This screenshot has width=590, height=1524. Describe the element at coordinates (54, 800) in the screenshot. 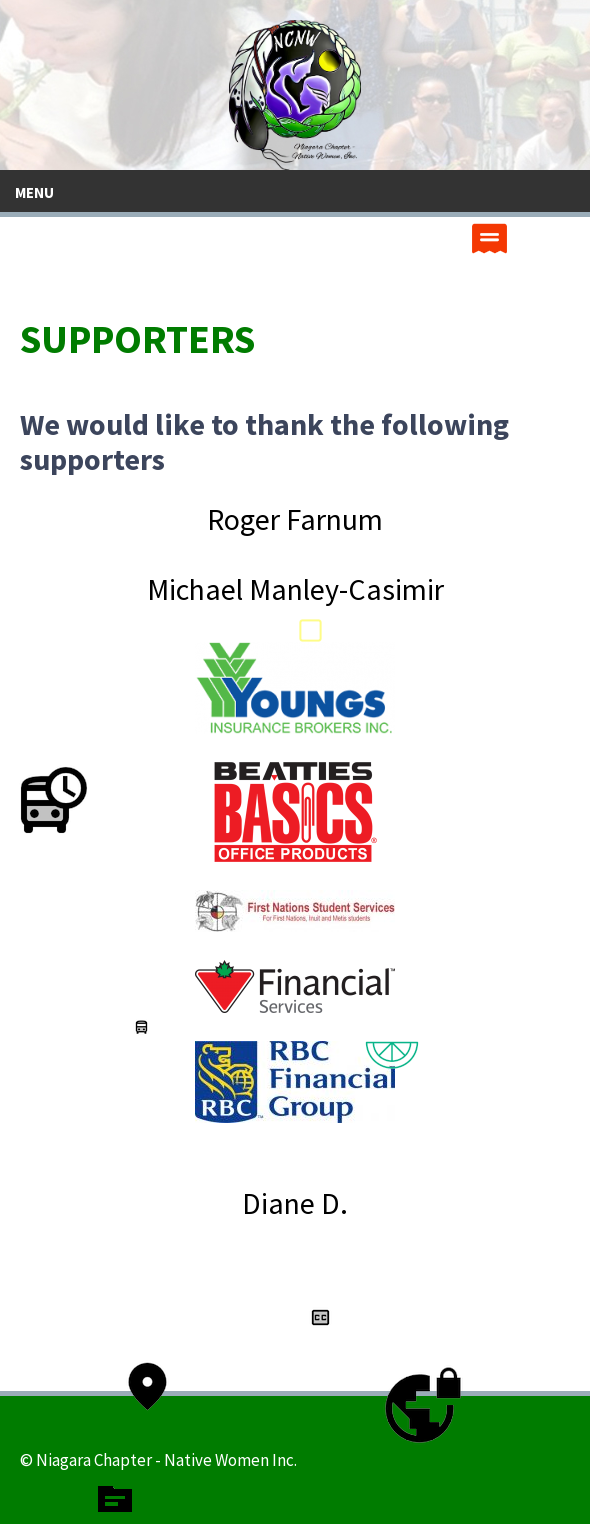

I see `view bus or transit departure times` at that location.